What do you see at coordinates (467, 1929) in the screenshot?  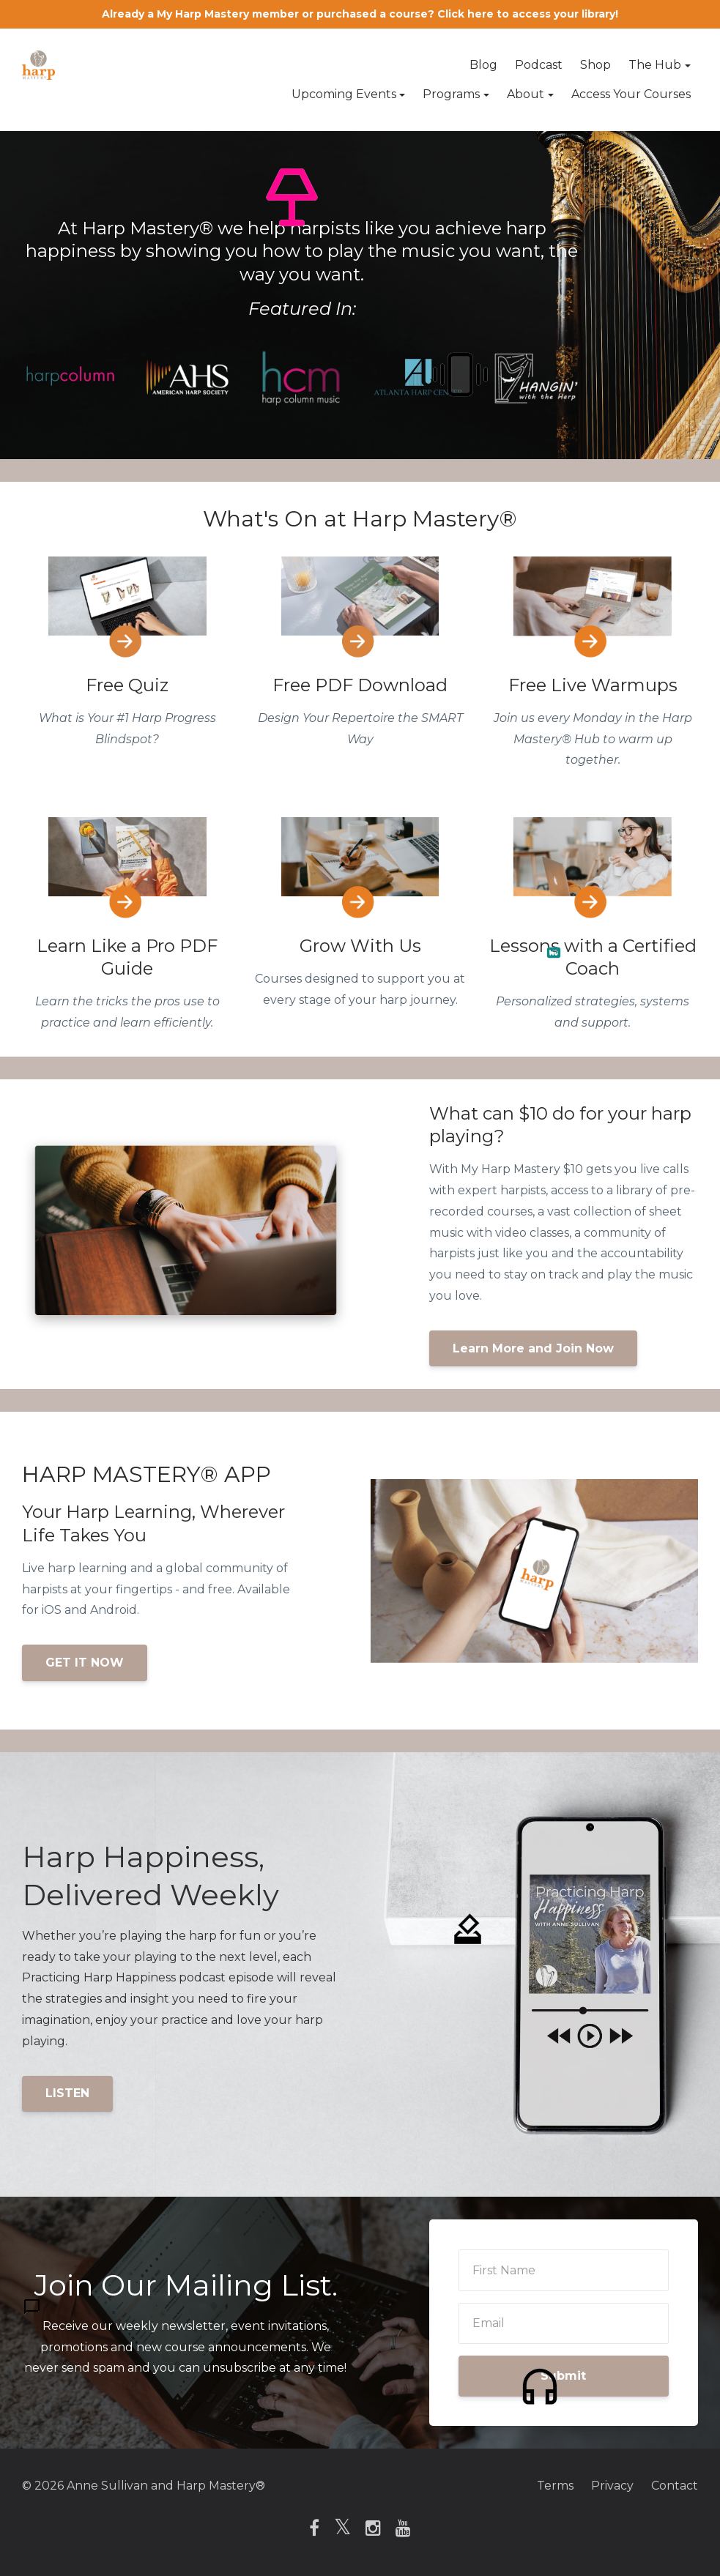 I see `cast your vote or submit a ballot` at bounding box center [467, 1929].